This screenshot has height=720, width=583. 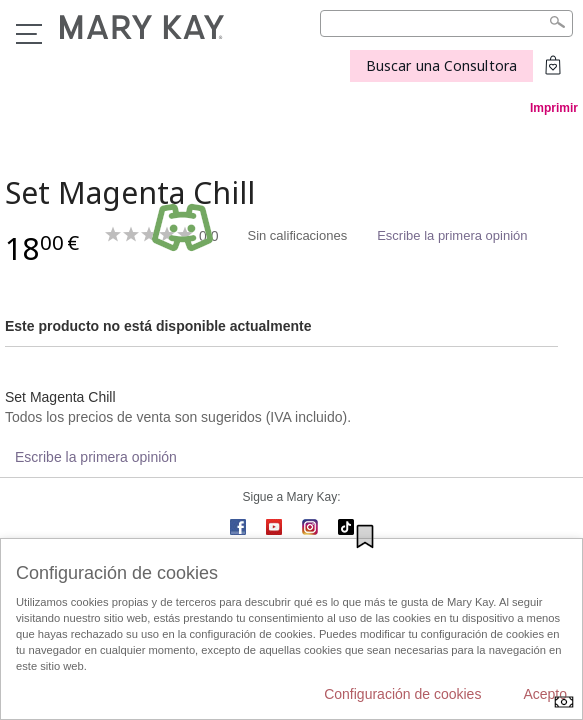 What do you see at coordinates (564, 702) in the screenshot?
I see `view account balance or funds` at bounding box center [564, 702].